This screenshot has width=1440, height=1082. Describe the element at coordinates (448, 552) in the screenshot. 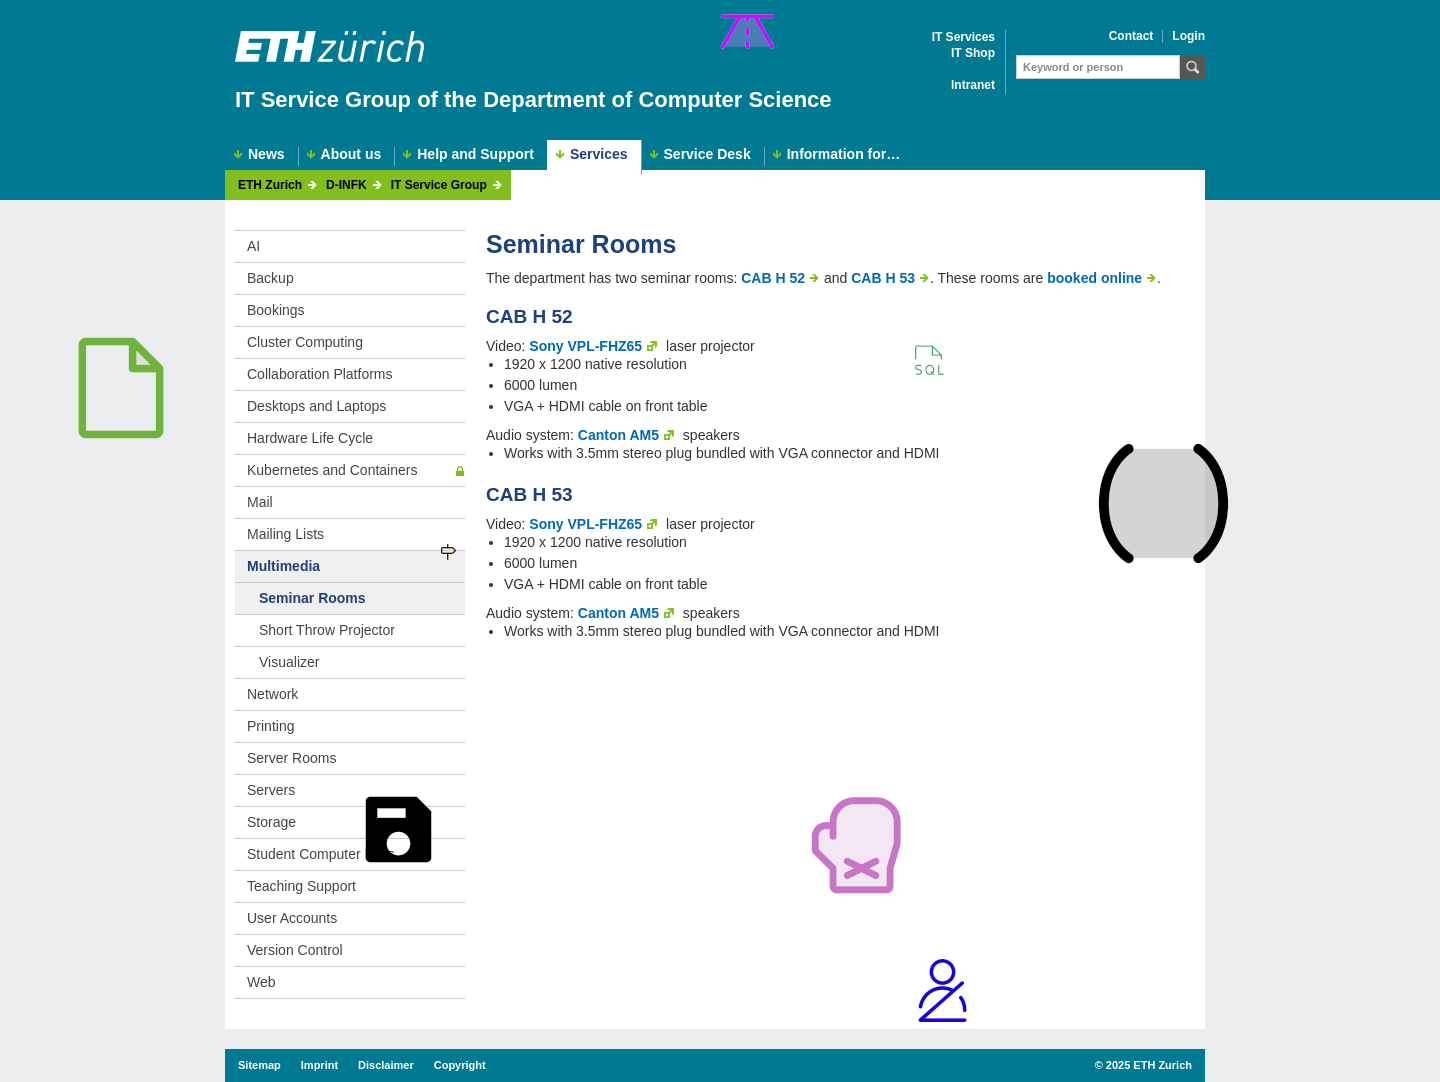

I see `view project milestones` at that location.